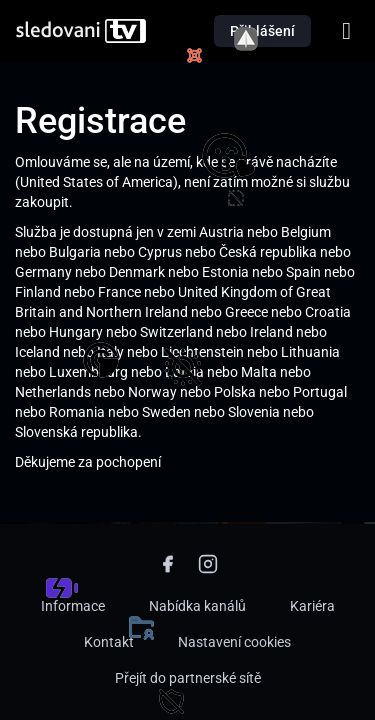  I want to click on send or share content, so click(246, 39).